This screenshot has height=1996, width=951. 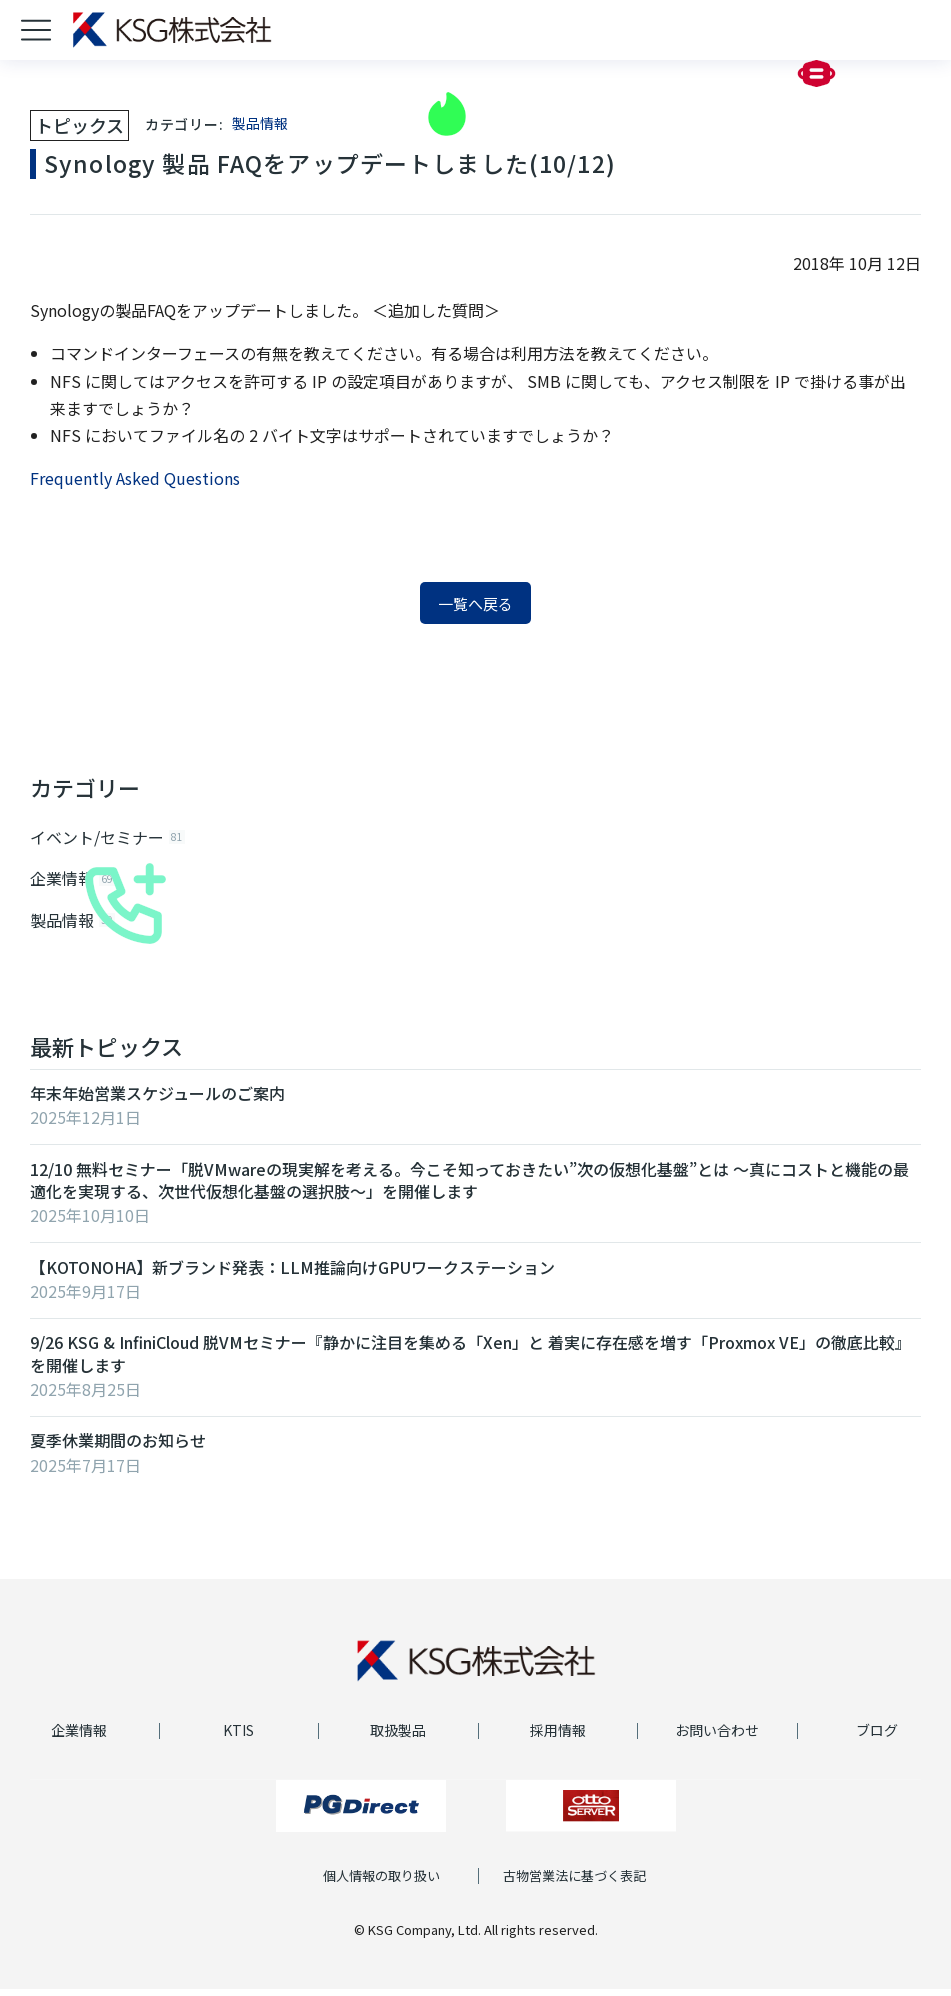 What do you see at coordinates (125, 903) in the screenshot?
I see `add a new contact` at bounding box center [125, 903].